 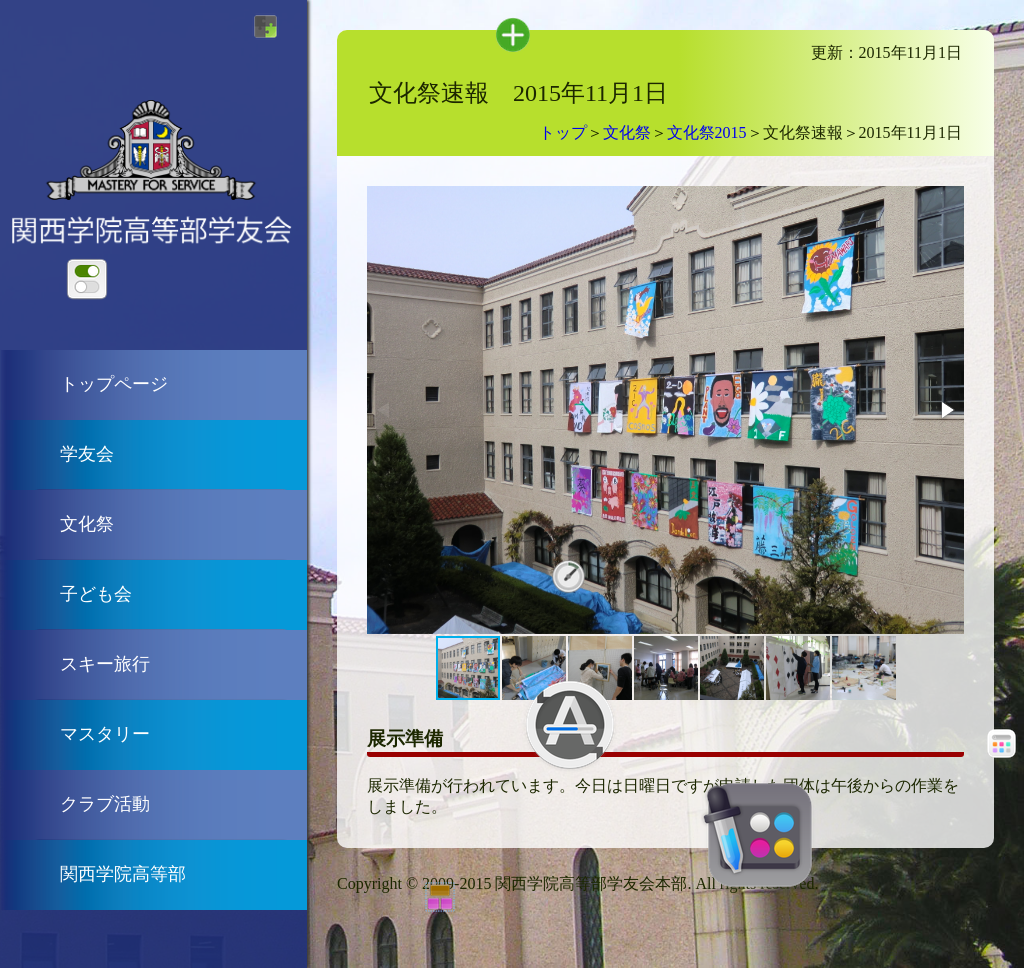 I want to click on select all items in the current view, so click(x=440, y=897).